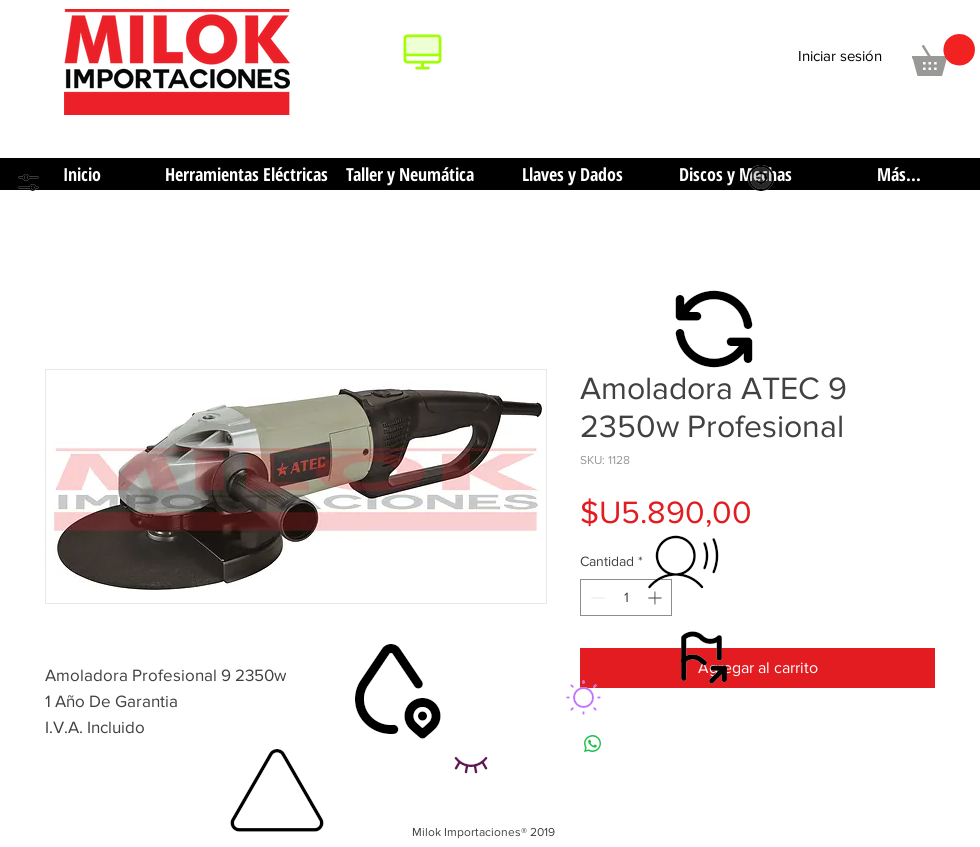 This screenshot has height=847, width=980. I want to click on switch to desktop view, so click(422, 50).